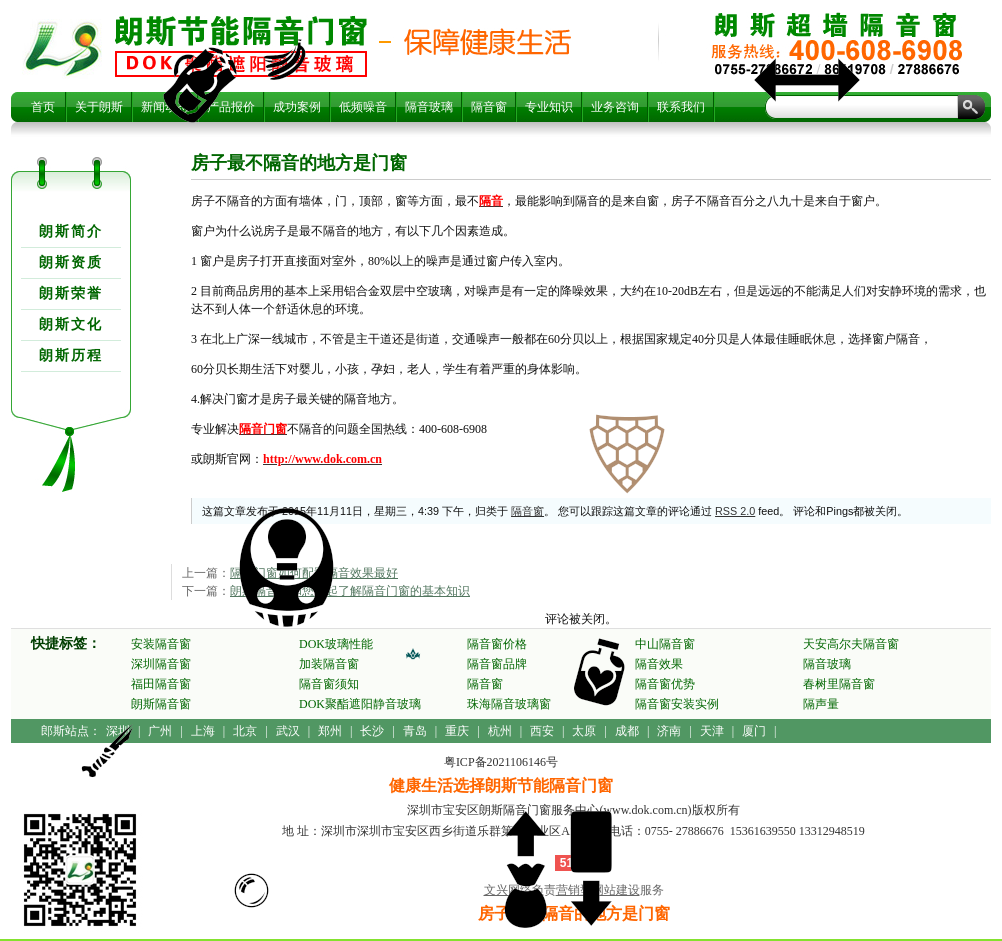 The height and width of the screenshot is (941, 1002). What do you see at coordinates (558, 868) in the screenshot?
I see `purchase in-game cards or items` at bounding box center [558, 868].